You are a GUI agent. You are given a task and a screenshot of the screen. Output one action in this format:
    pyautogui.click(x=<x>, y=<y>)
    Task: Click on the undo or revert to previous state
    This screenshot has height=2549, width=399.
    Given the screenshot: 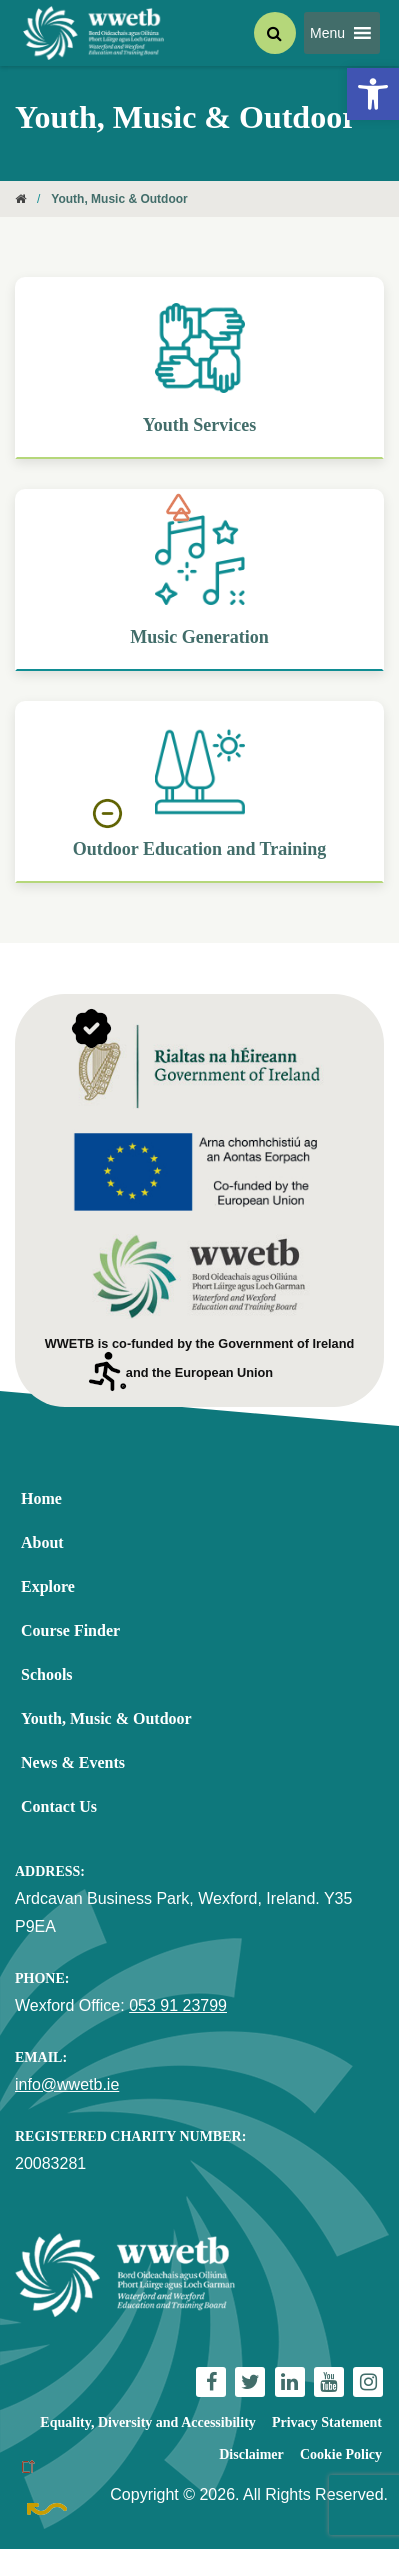 What is the action you would take?
    pyautogui.click(x=47, y=2509)
    